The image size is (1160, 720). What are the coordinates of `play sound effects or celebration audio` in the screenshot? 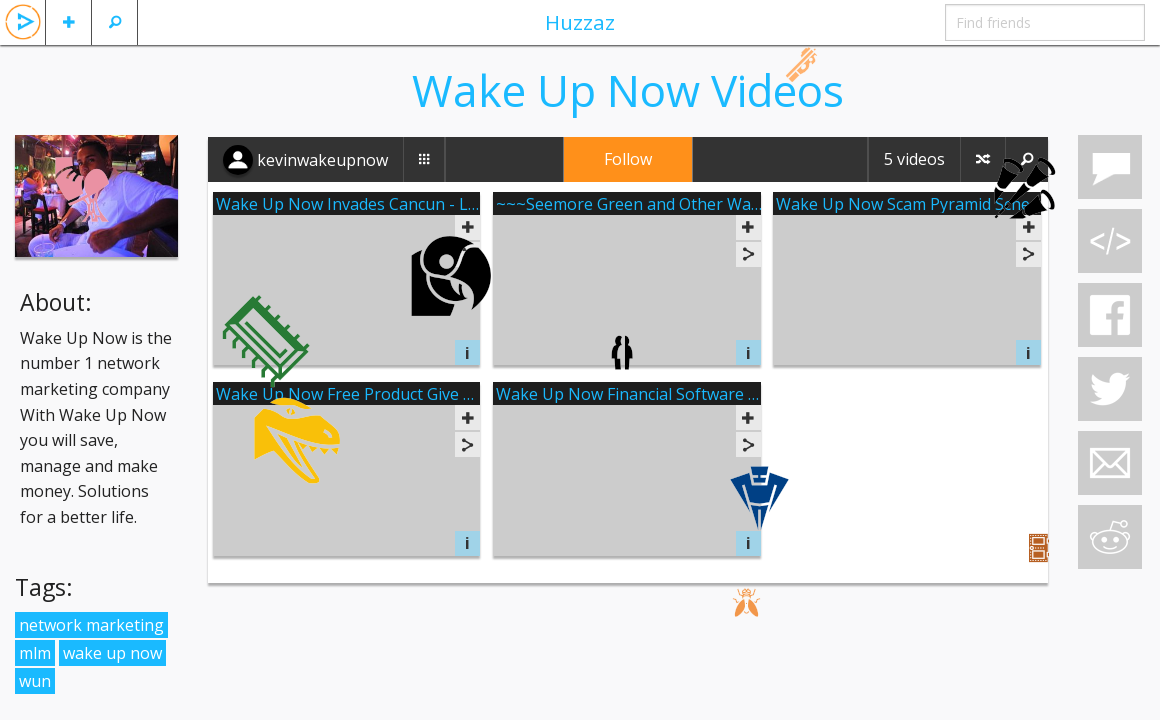 It's located at (1025, 188).